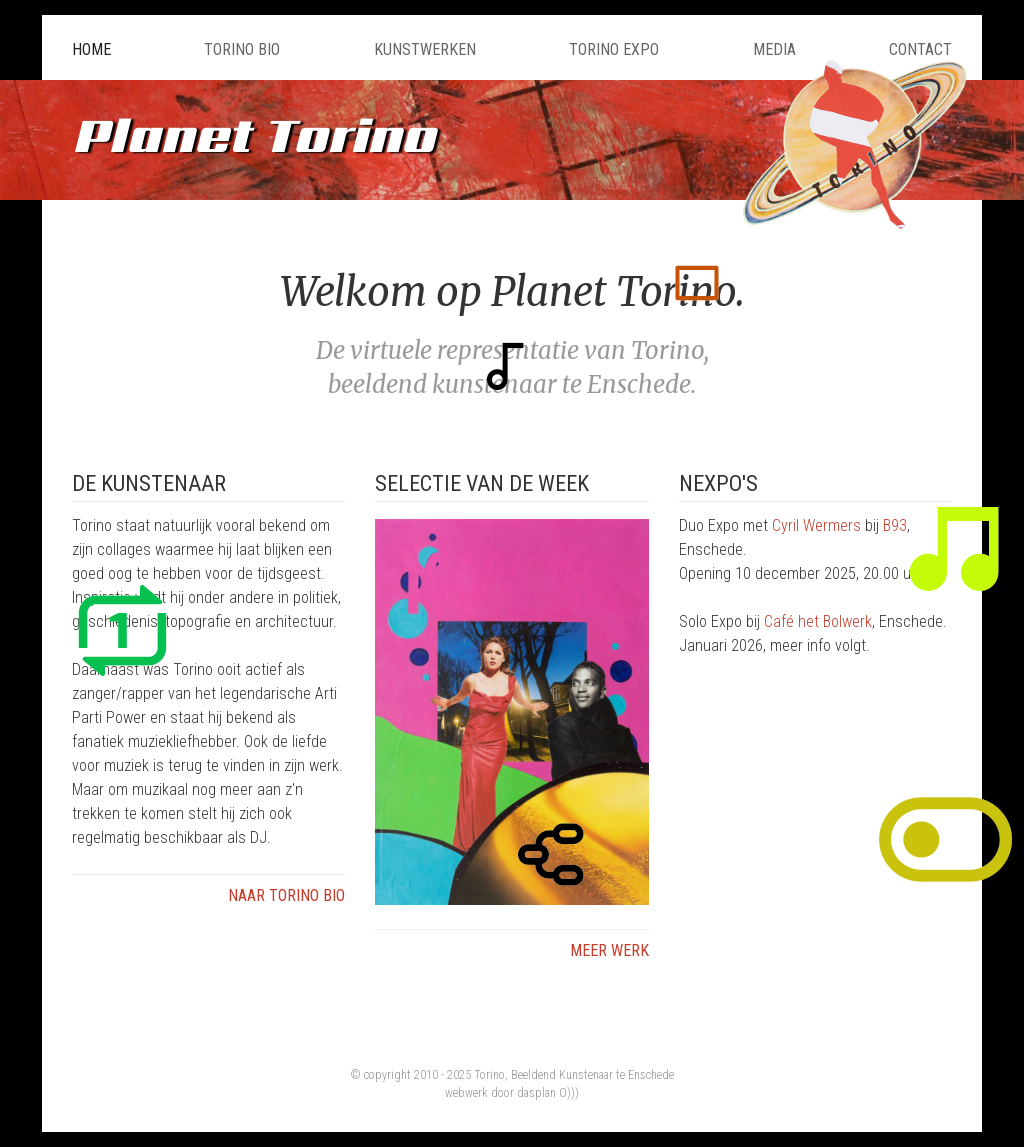  Describe the element at coordinates (697, 283) in the screenshot. I see `draw a rectangle shape` at that location.